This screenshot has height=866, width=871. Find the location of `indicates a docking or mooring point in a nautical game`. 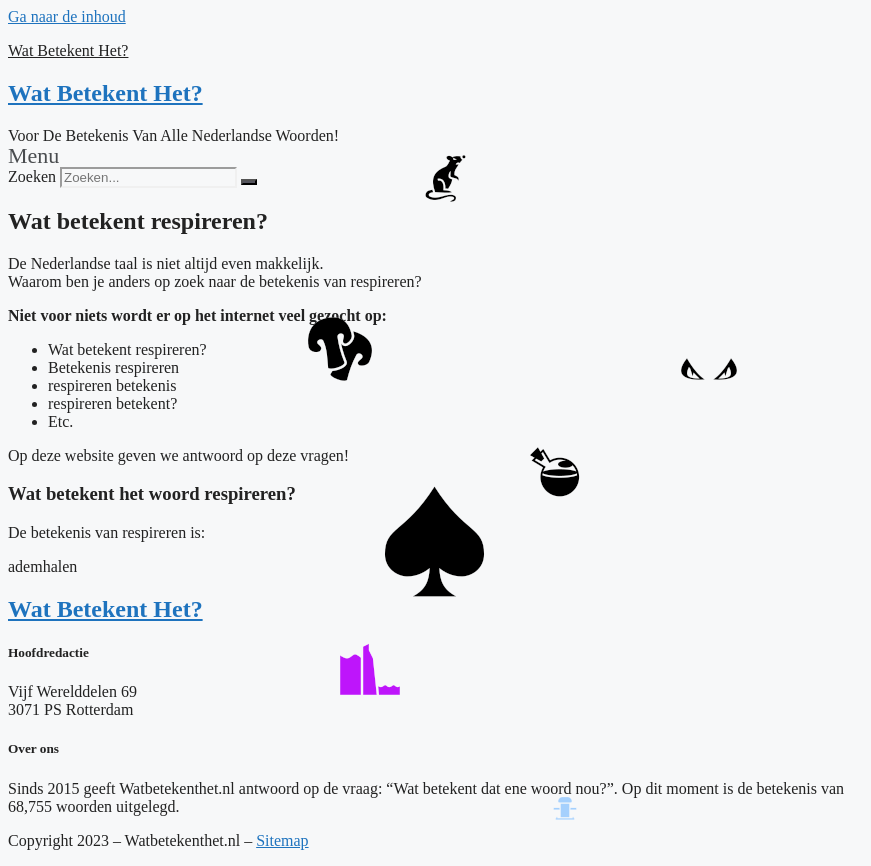

indicates a docking or mooring point in a nautical game is located at coordinates (565, 808).